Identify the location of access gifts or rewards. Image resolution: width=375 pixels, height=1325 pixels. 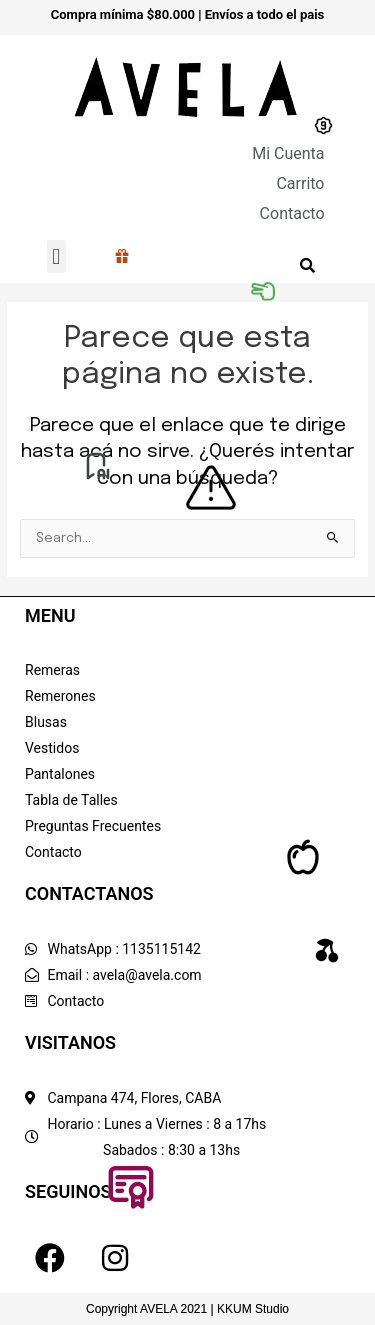
(122, 256).